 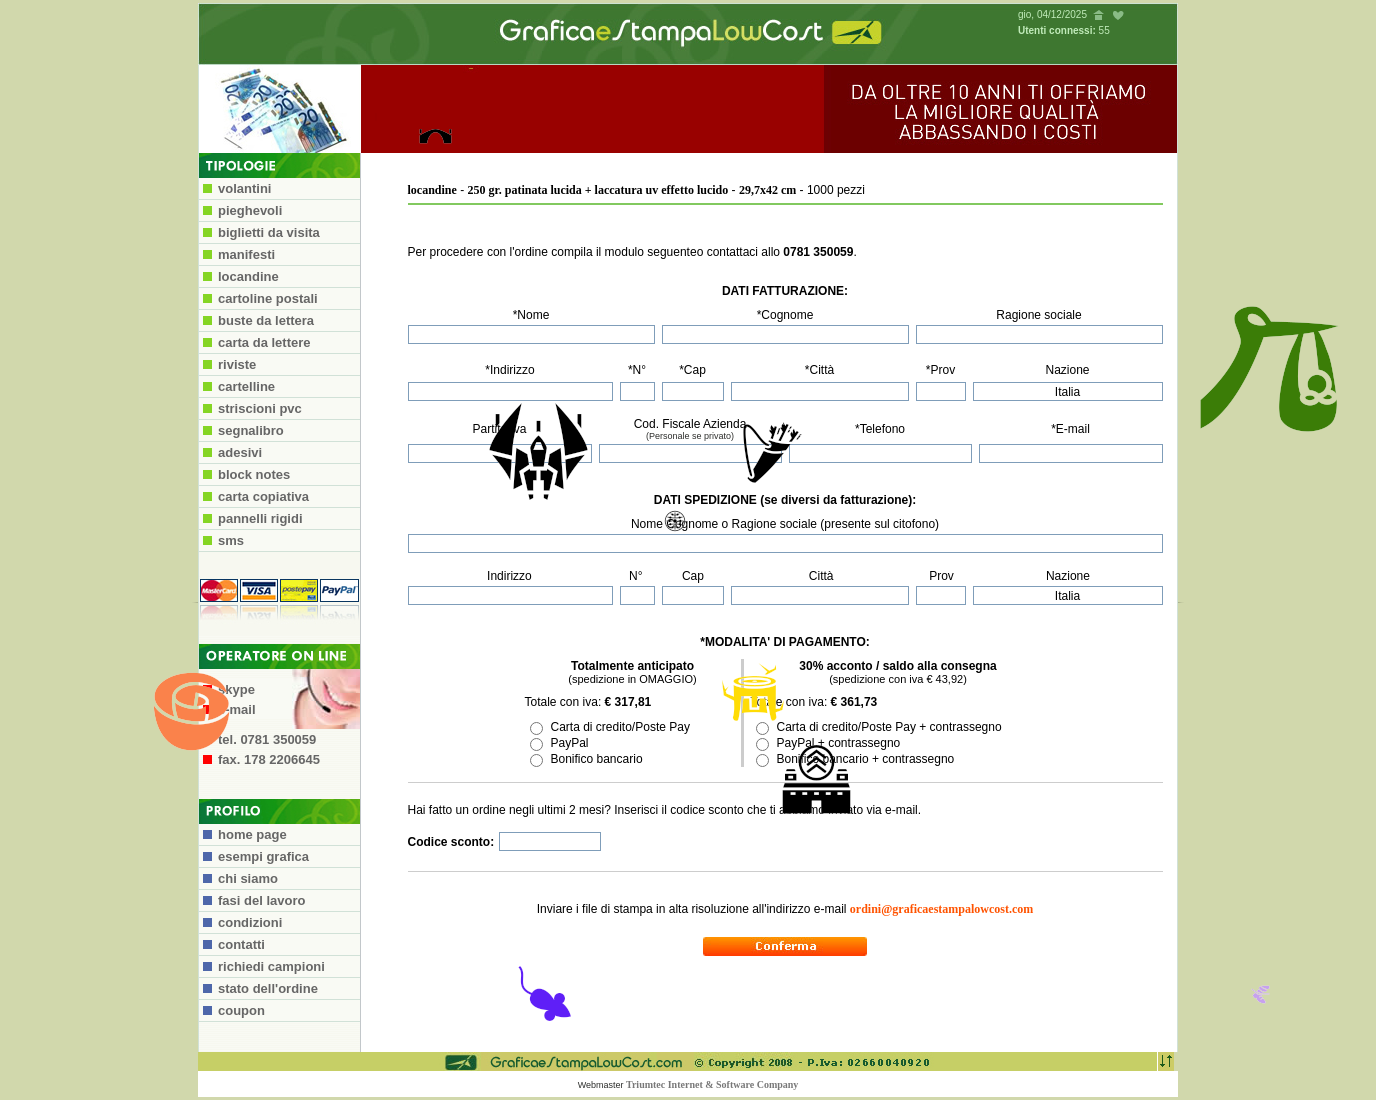 What do you see at coordinates (1270, 363) in the screenshot?
I see `indicates a new baby announcement or birth notification` at bounding box center [1270, 363].